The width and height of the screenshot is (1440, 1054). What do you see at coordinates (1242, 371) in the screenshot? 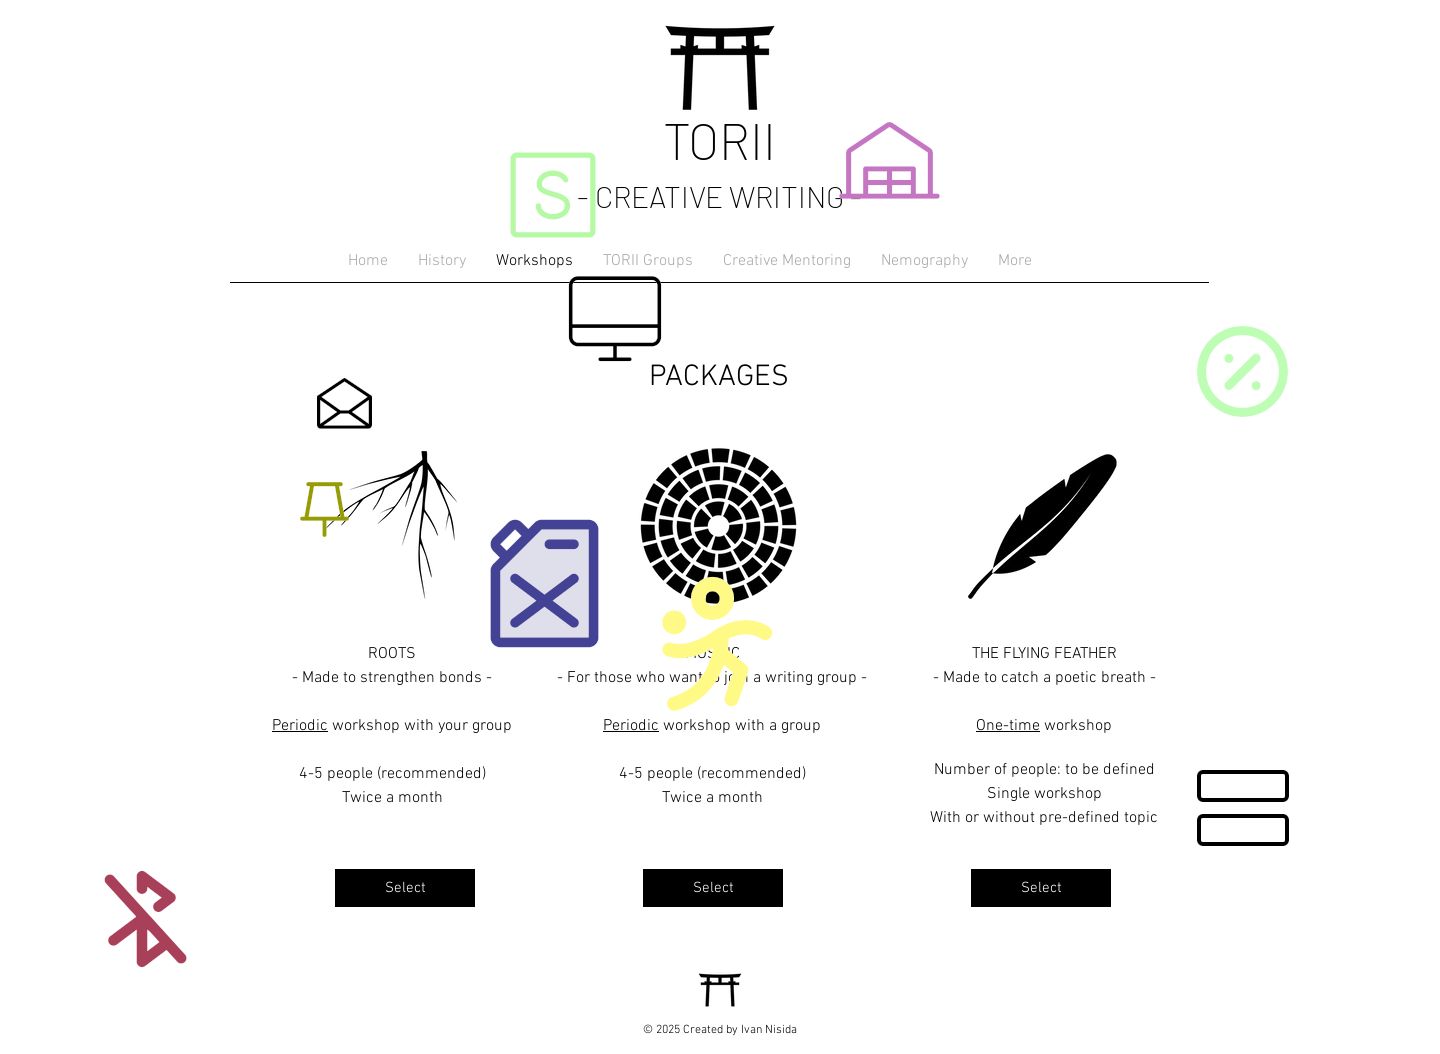
I see `view discount or percentage-based promotion` at bounding box center [1242, 371].